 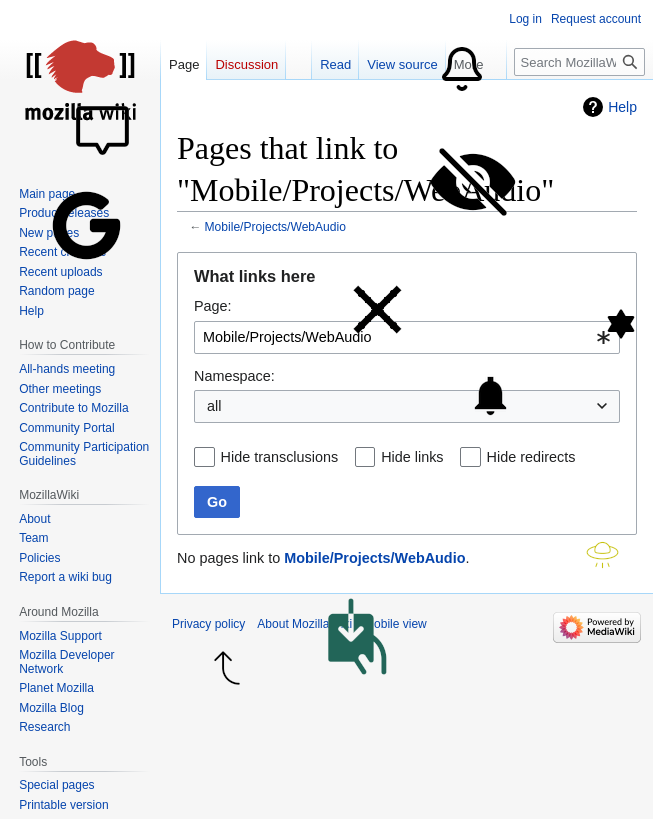 What do you see at coordinates (621, 324) in the screenshot?
I see `indicates jewish or hebrew content` at bounding box center [621, 324].